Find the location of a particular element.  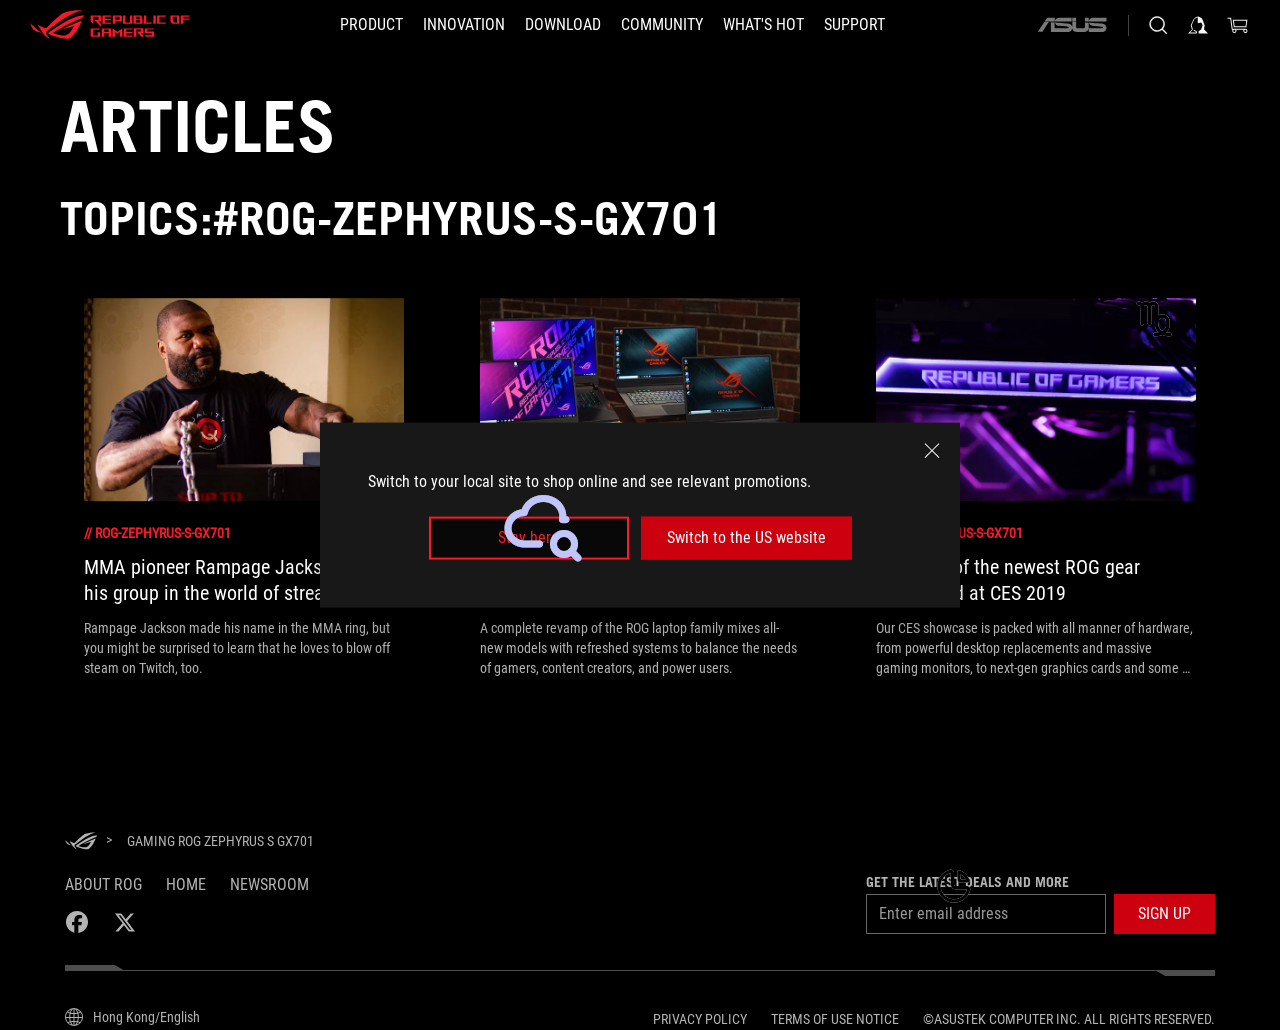

search files in cloud storage is located at coordinates (543, 523).